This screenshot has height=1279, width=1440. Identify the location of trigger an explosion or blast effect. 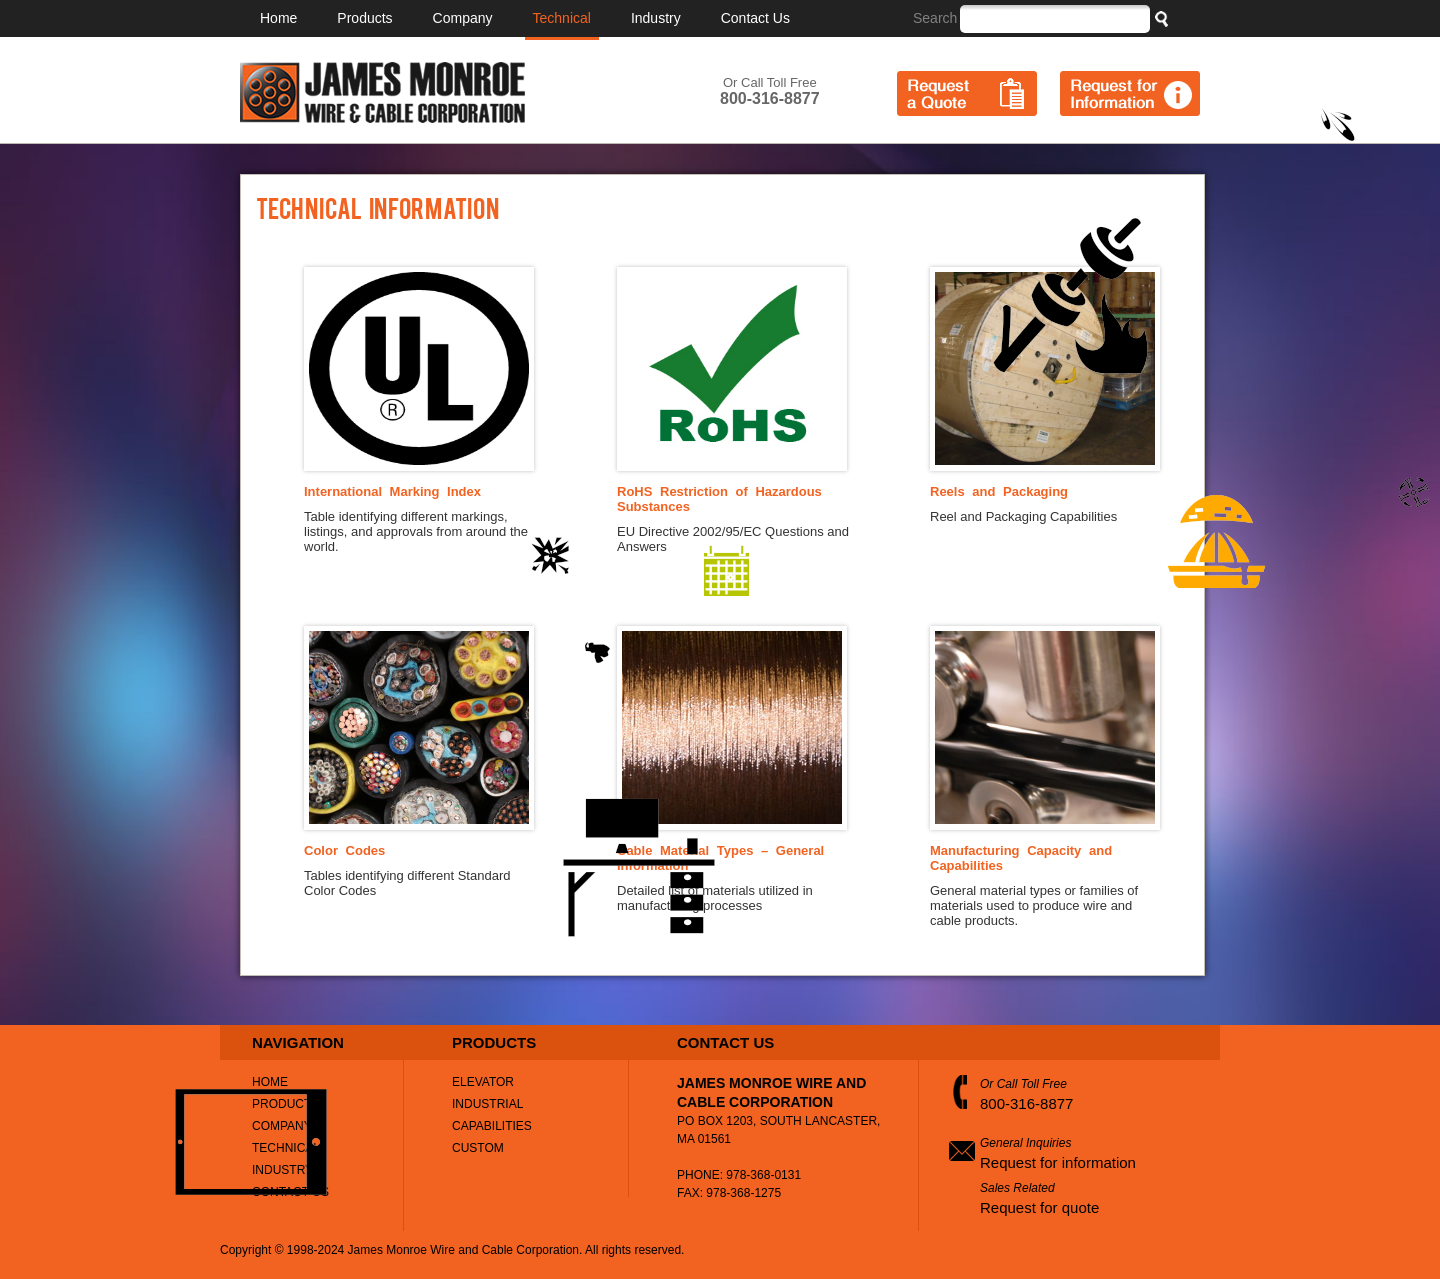
(550, 556).